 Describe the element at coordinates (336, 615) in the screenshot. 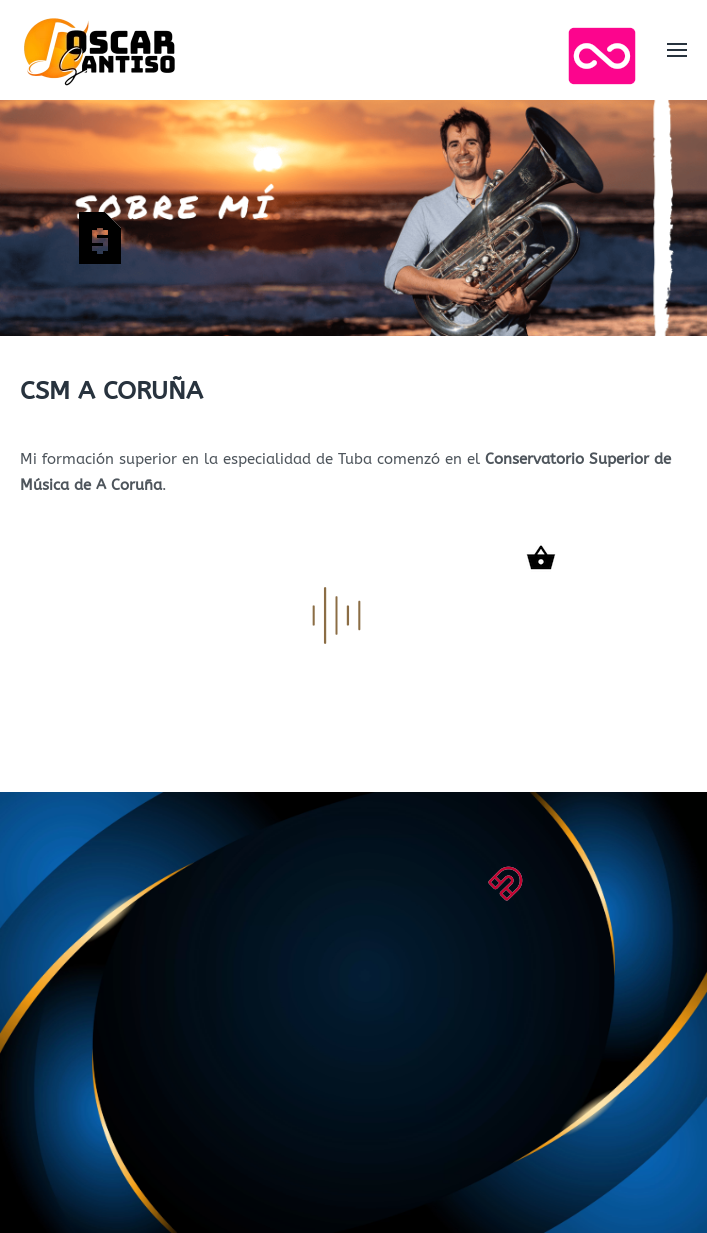

I see `audio or sound visualization` at that location.